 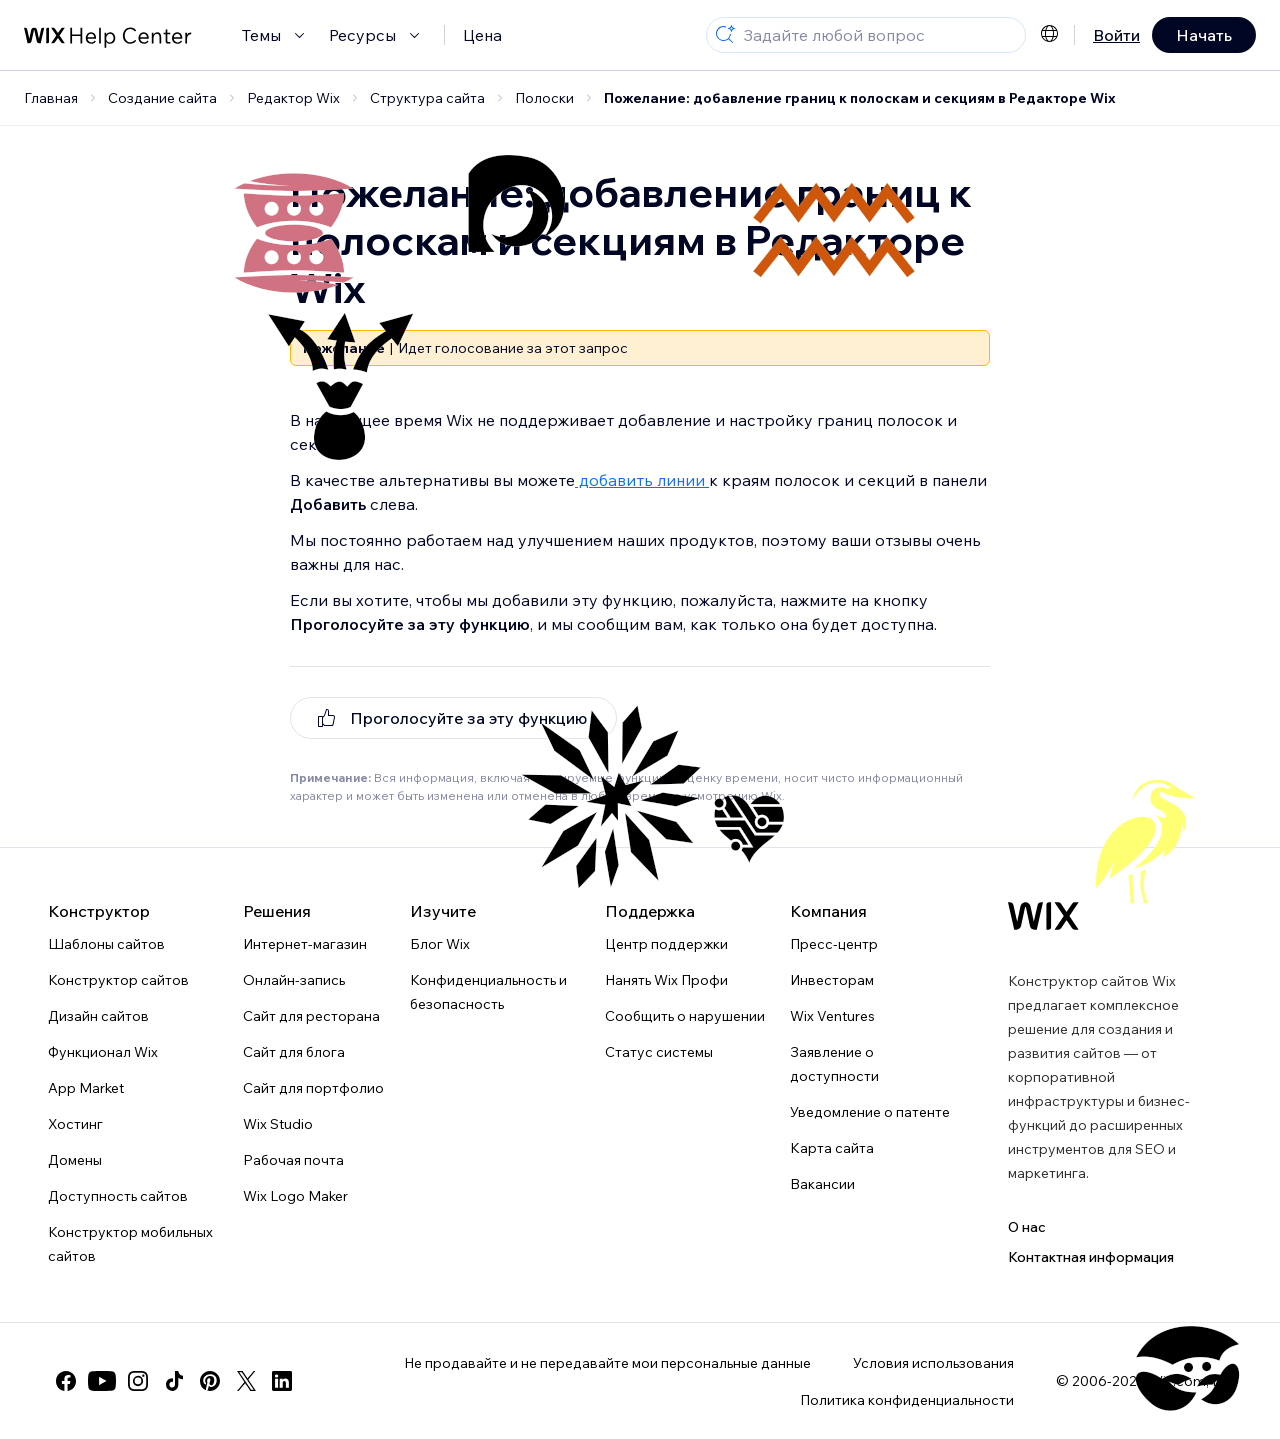 What do you see at coordinates (341, 386) in the screenshot?
I see `track your expenses` at bounding box center [341, 386].